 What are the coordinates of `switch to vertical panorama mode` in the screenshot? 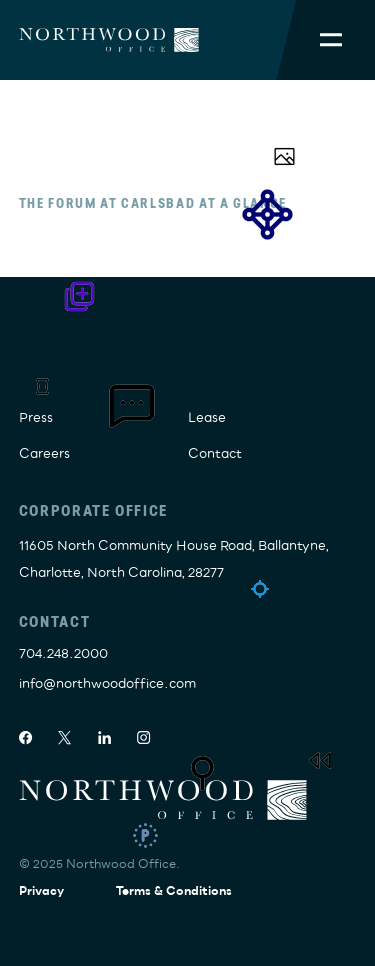 It's located at (42, 386).